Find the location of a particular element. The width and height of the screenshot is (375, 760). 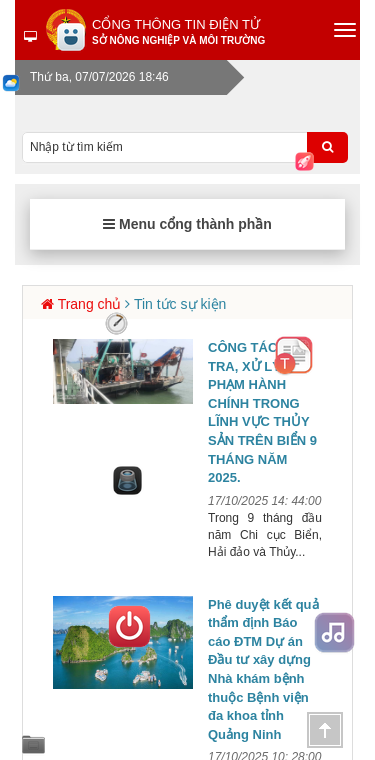

open sysprof system profiler is located at coordinates (116, 323).